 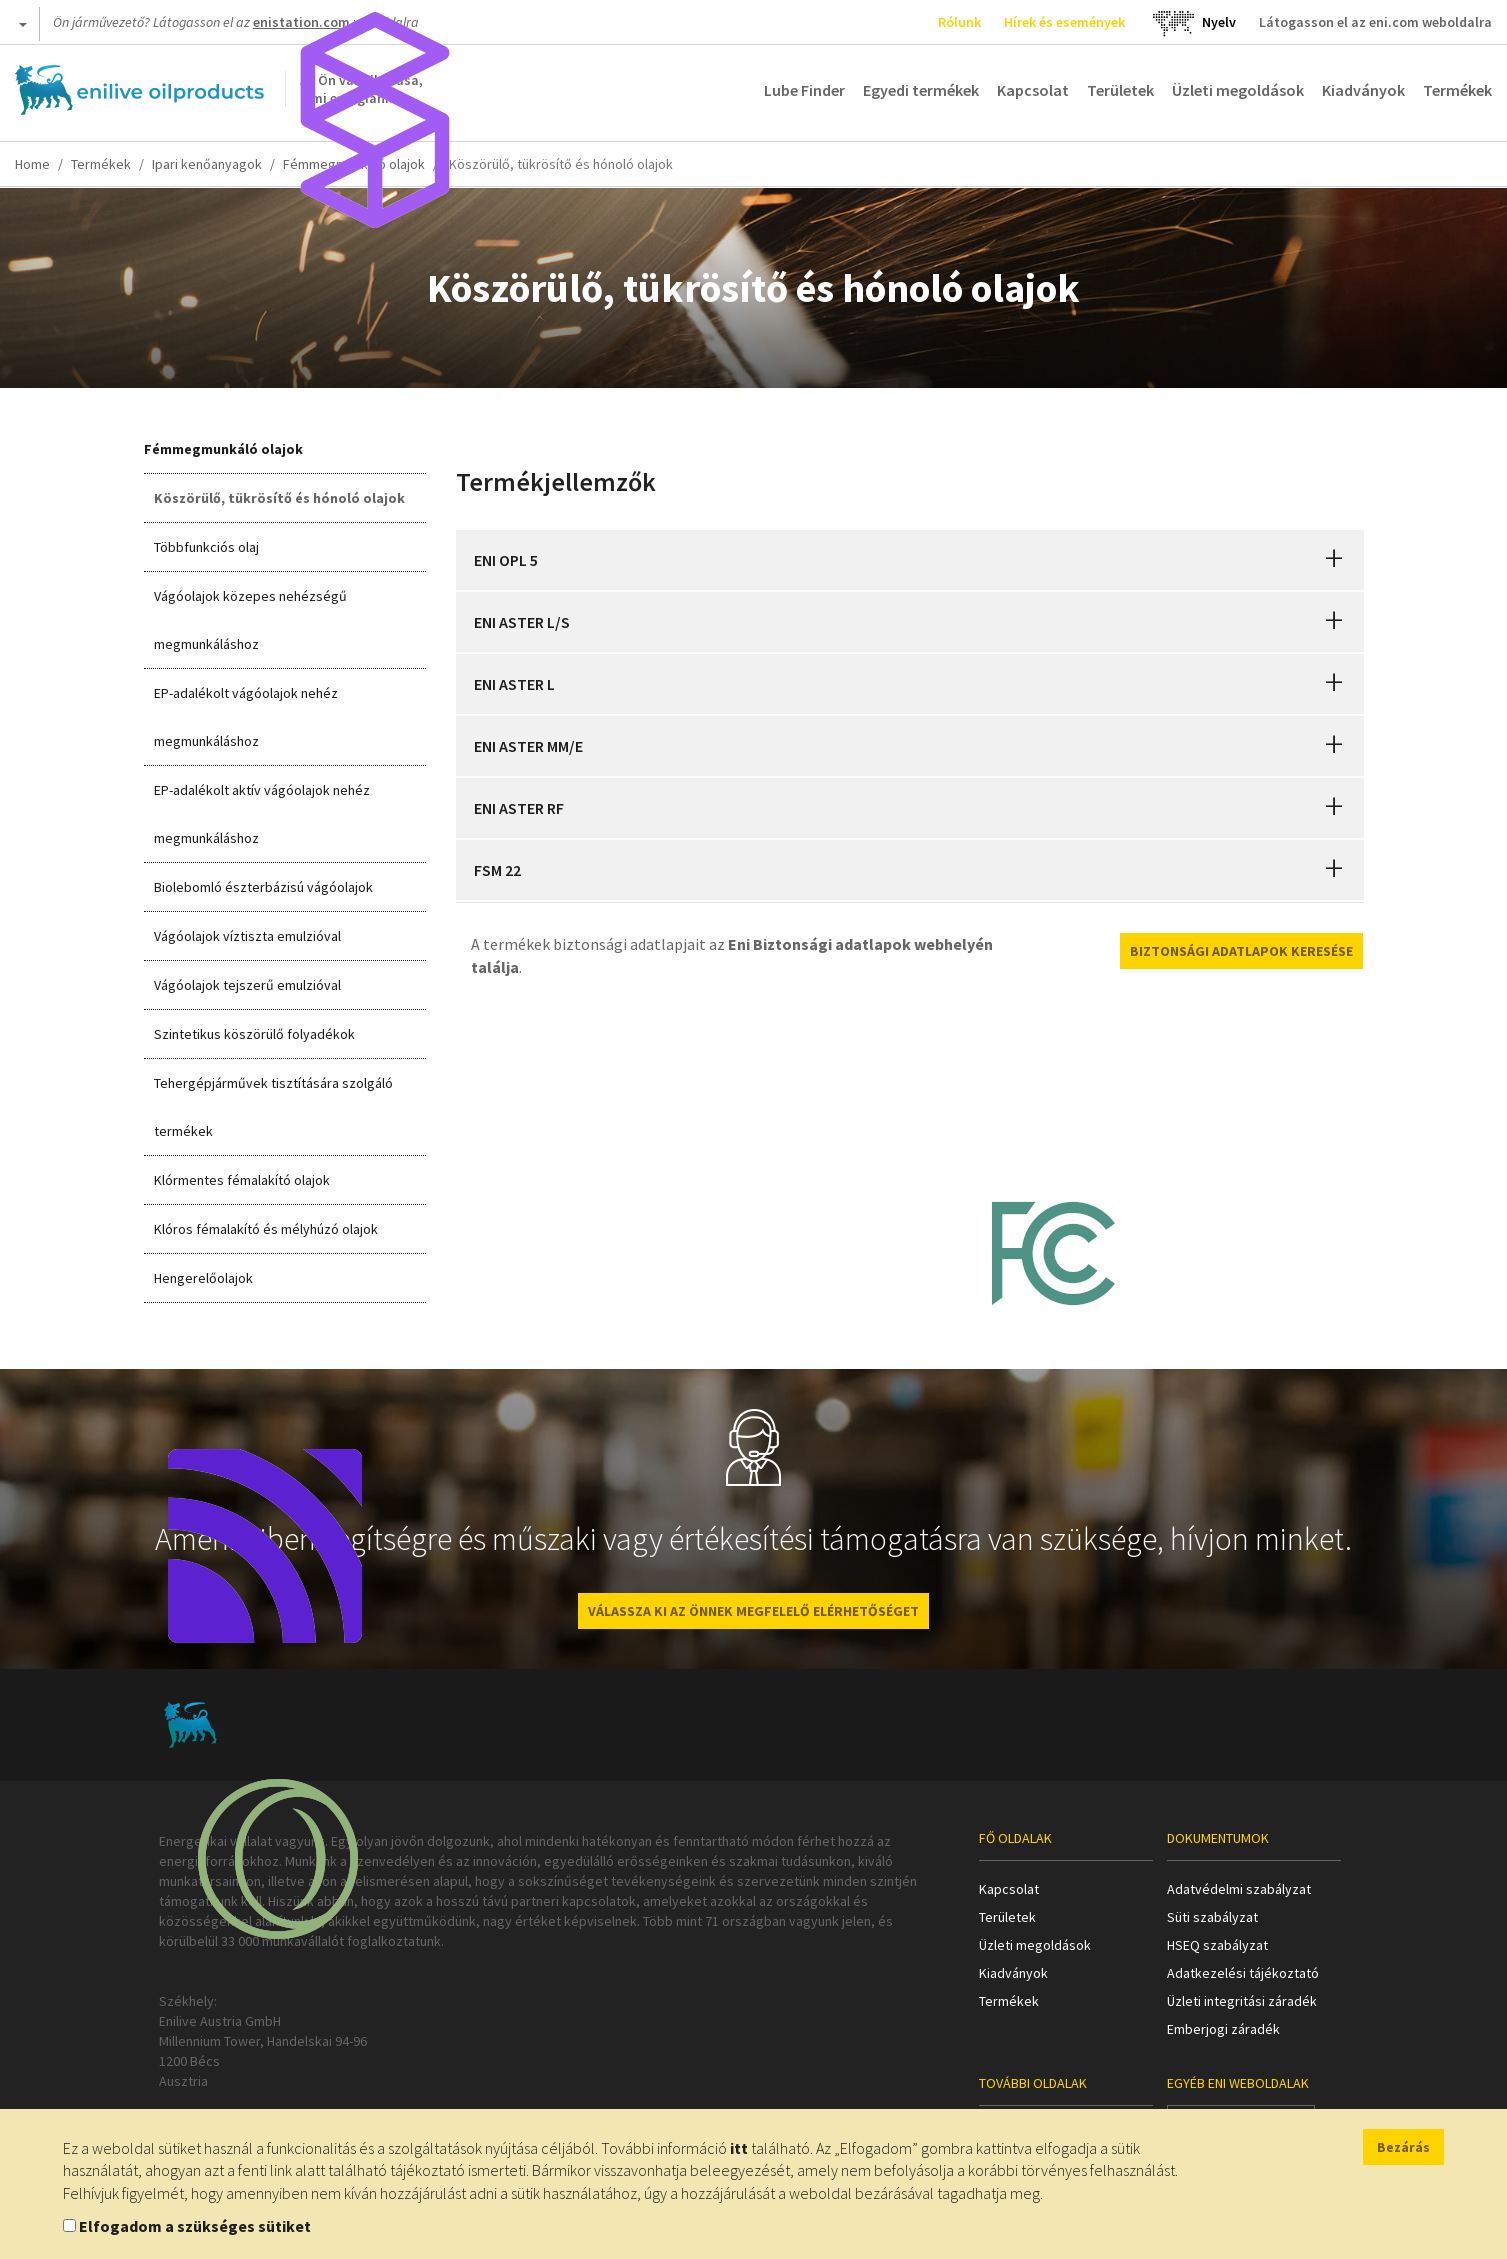 I want to click on skypack logo, so click(x=375, y=120).